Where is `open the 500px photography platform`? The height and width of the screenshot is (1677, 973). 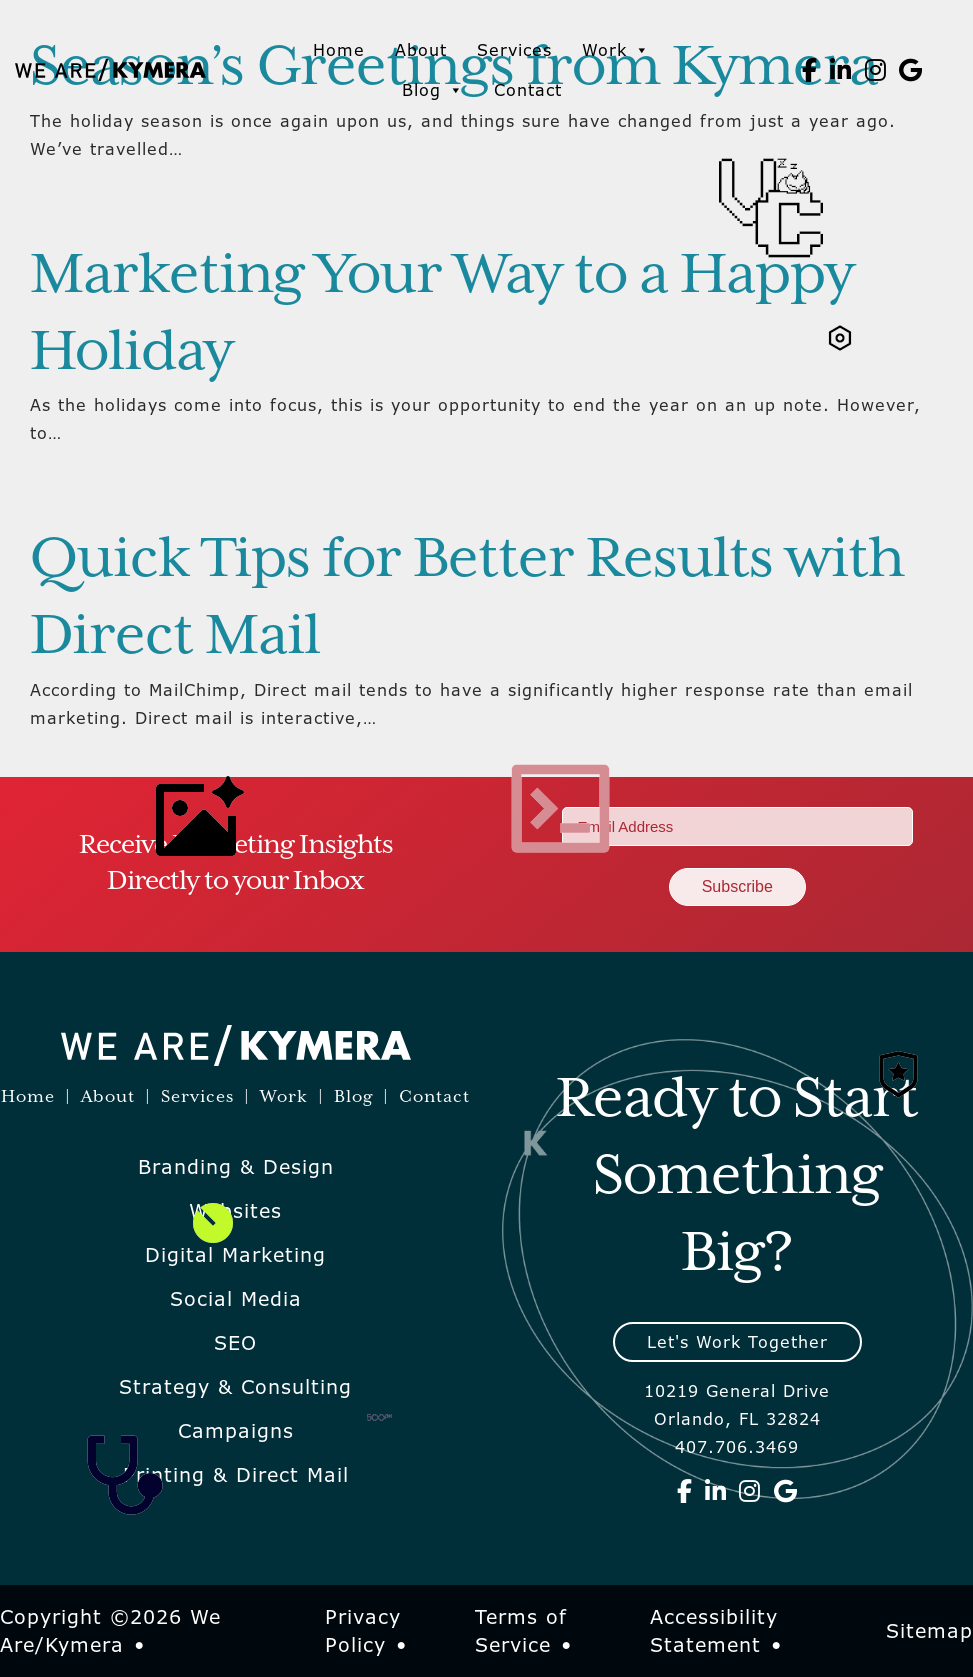 open the 500px photography platform is located at coordinates (379, 1417).